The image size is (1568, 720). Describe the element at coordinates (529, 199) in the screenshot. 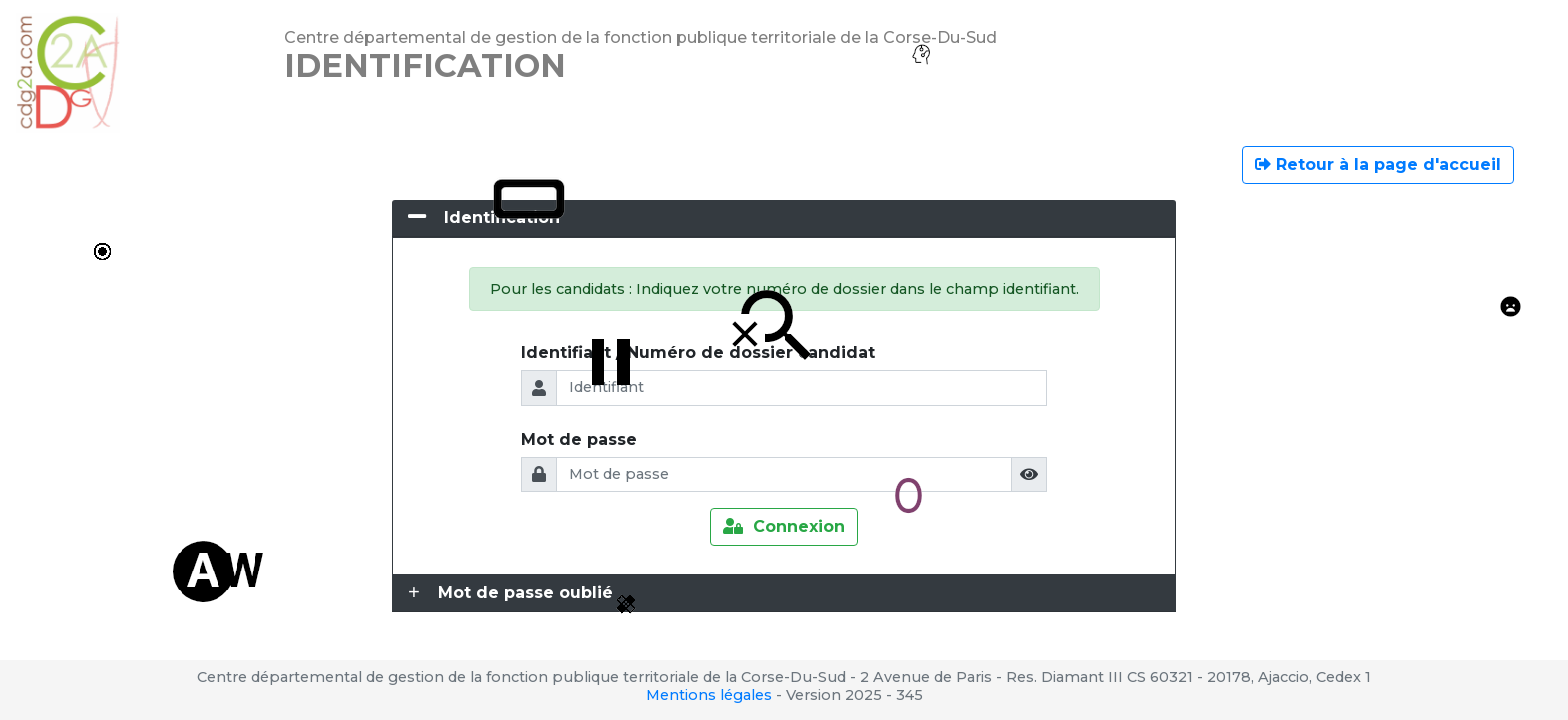

I see `crop image to 7:5 aspect ratio` at that location.